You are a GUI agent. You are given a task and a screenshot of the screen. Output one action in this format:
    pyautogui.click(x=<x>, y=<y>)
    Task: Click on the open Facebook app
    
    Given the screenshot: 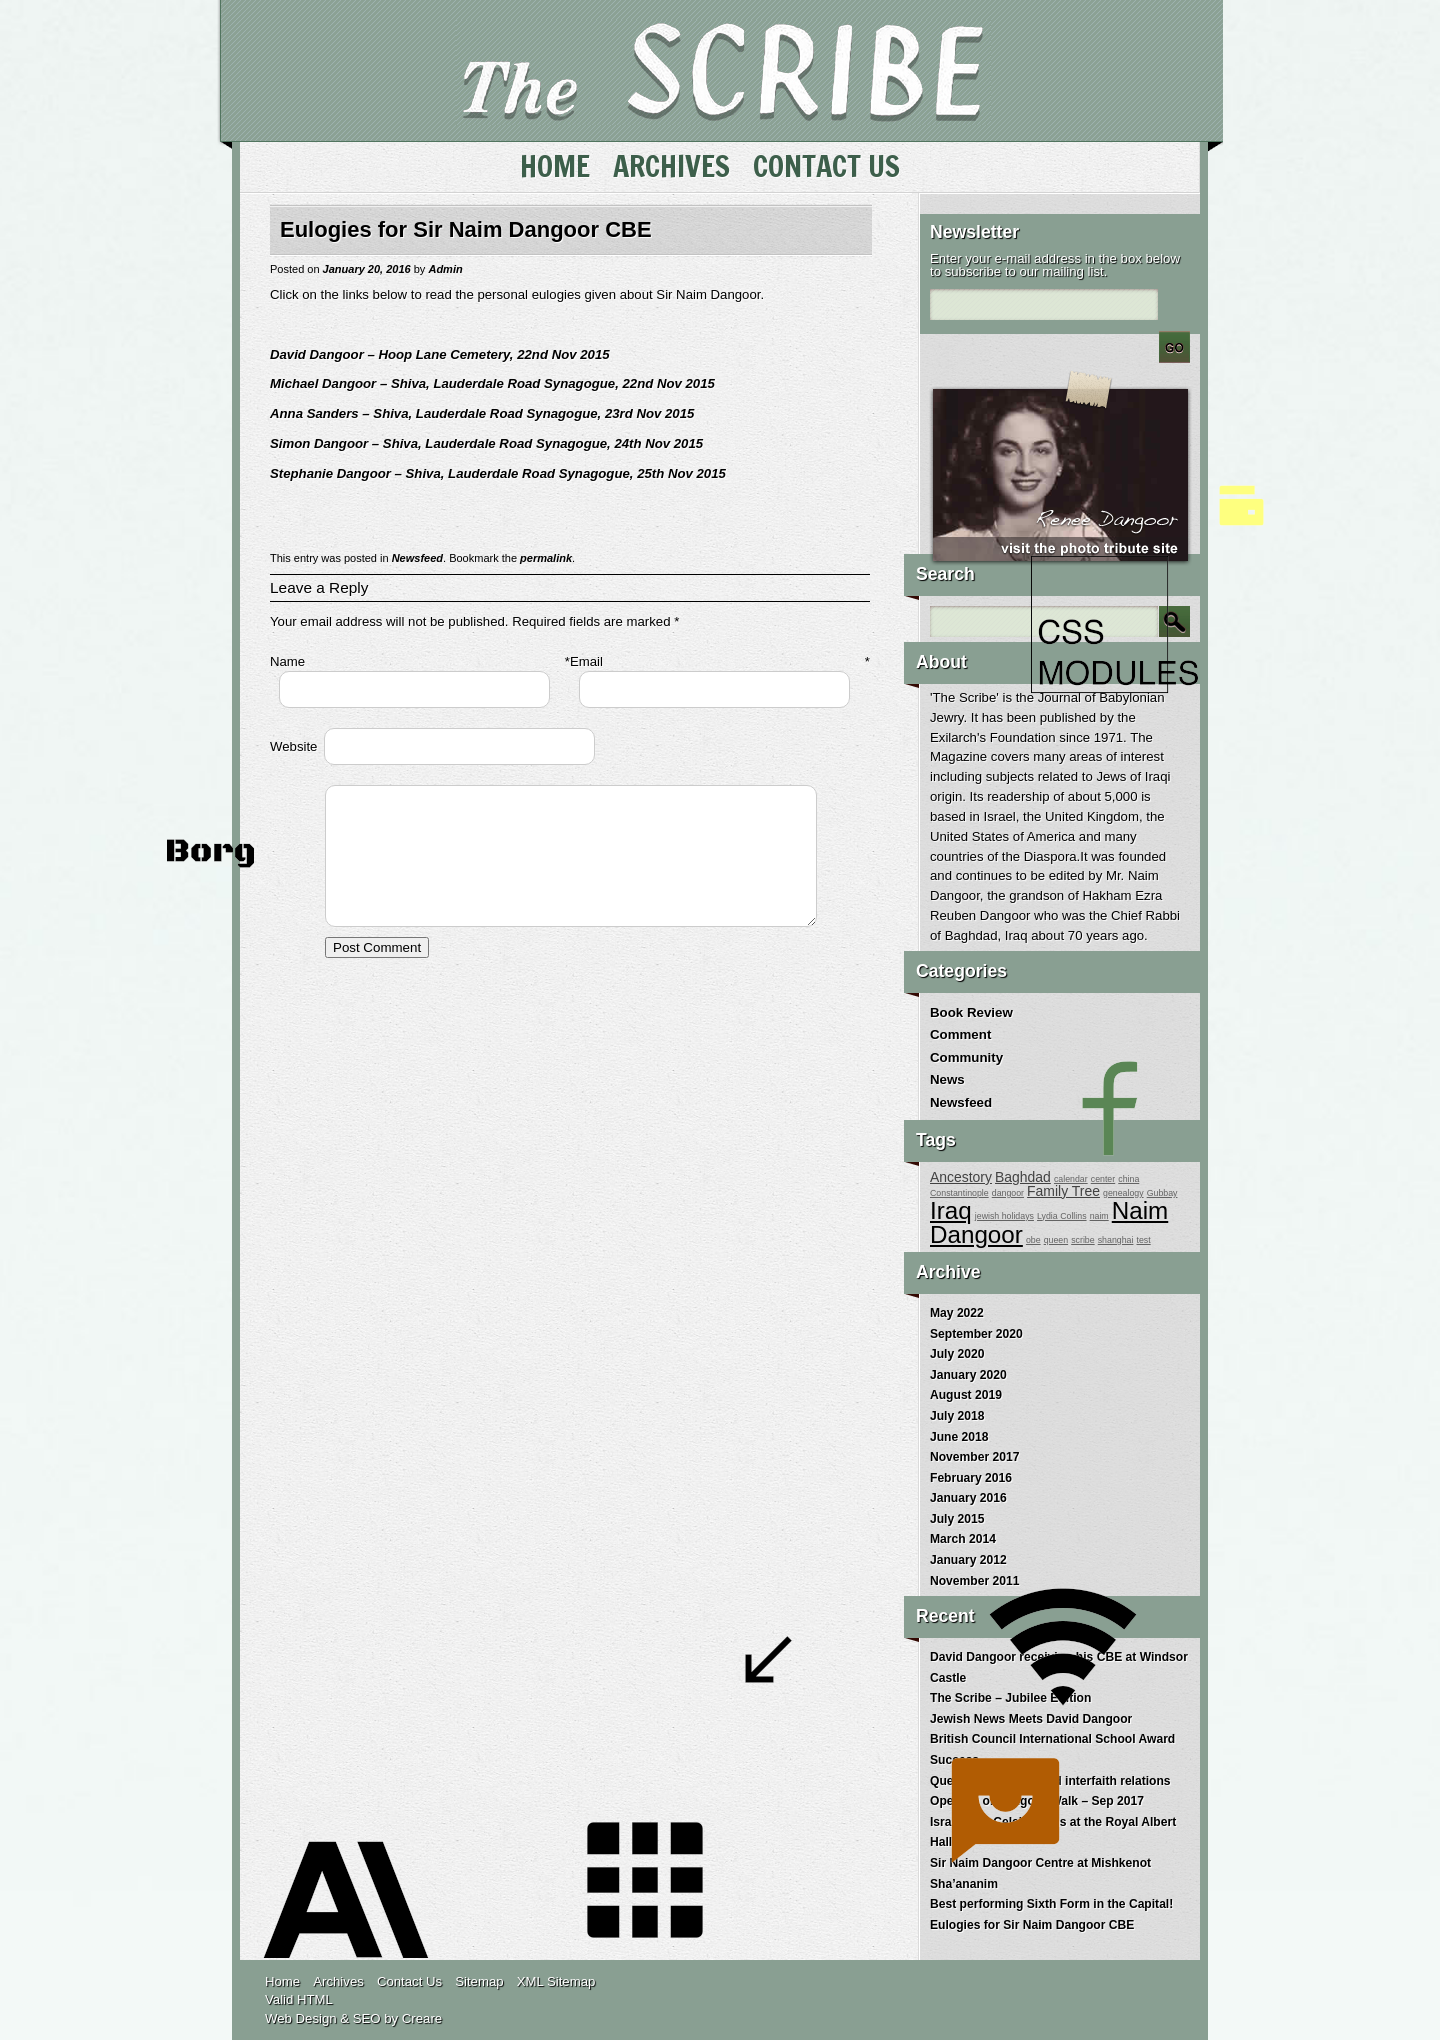 What is the action you would take?
    pyautogui.click(x=1108, y=1113)
    